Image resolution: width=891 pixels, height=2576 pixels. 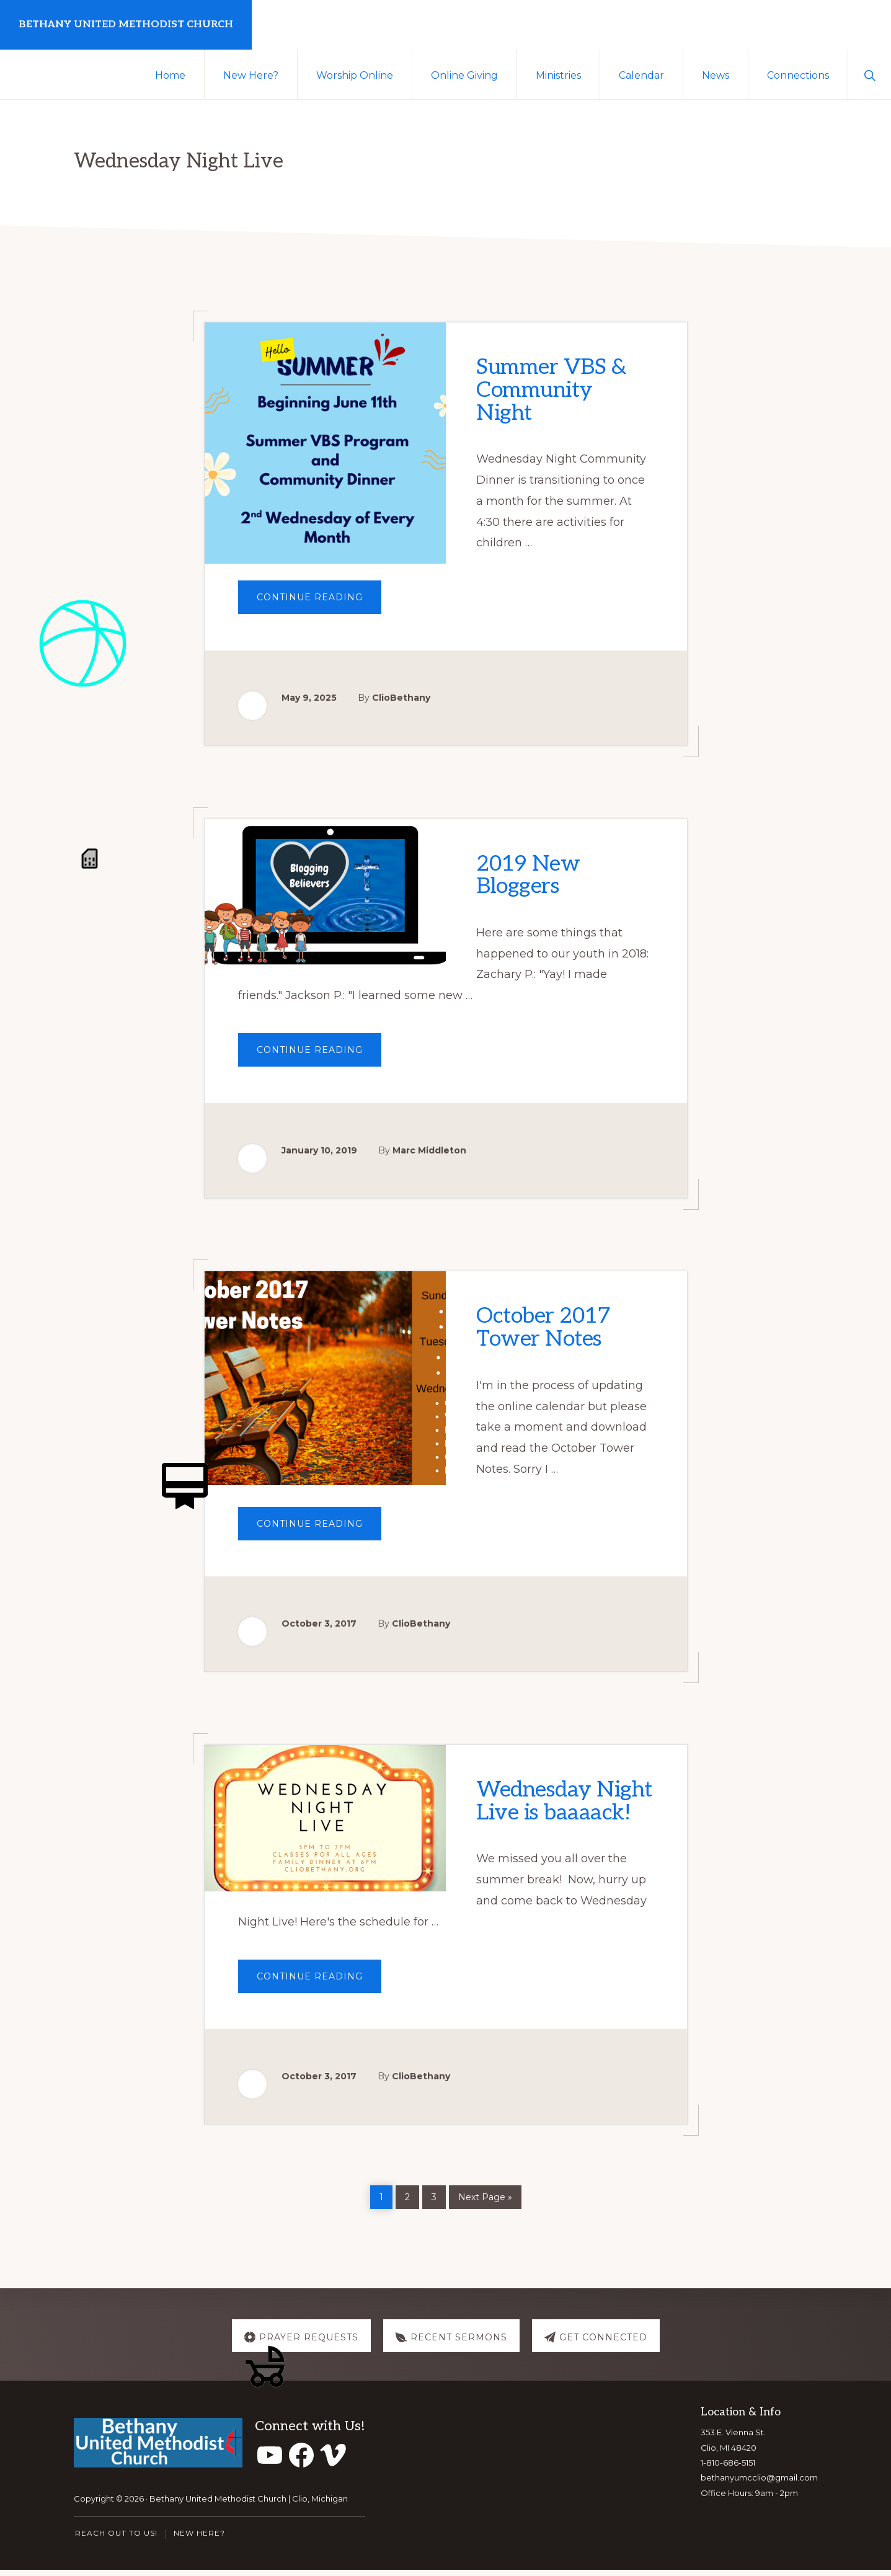 I want to click on indicates child-friendly or family-friendly location, so click(x=266, y=2366).